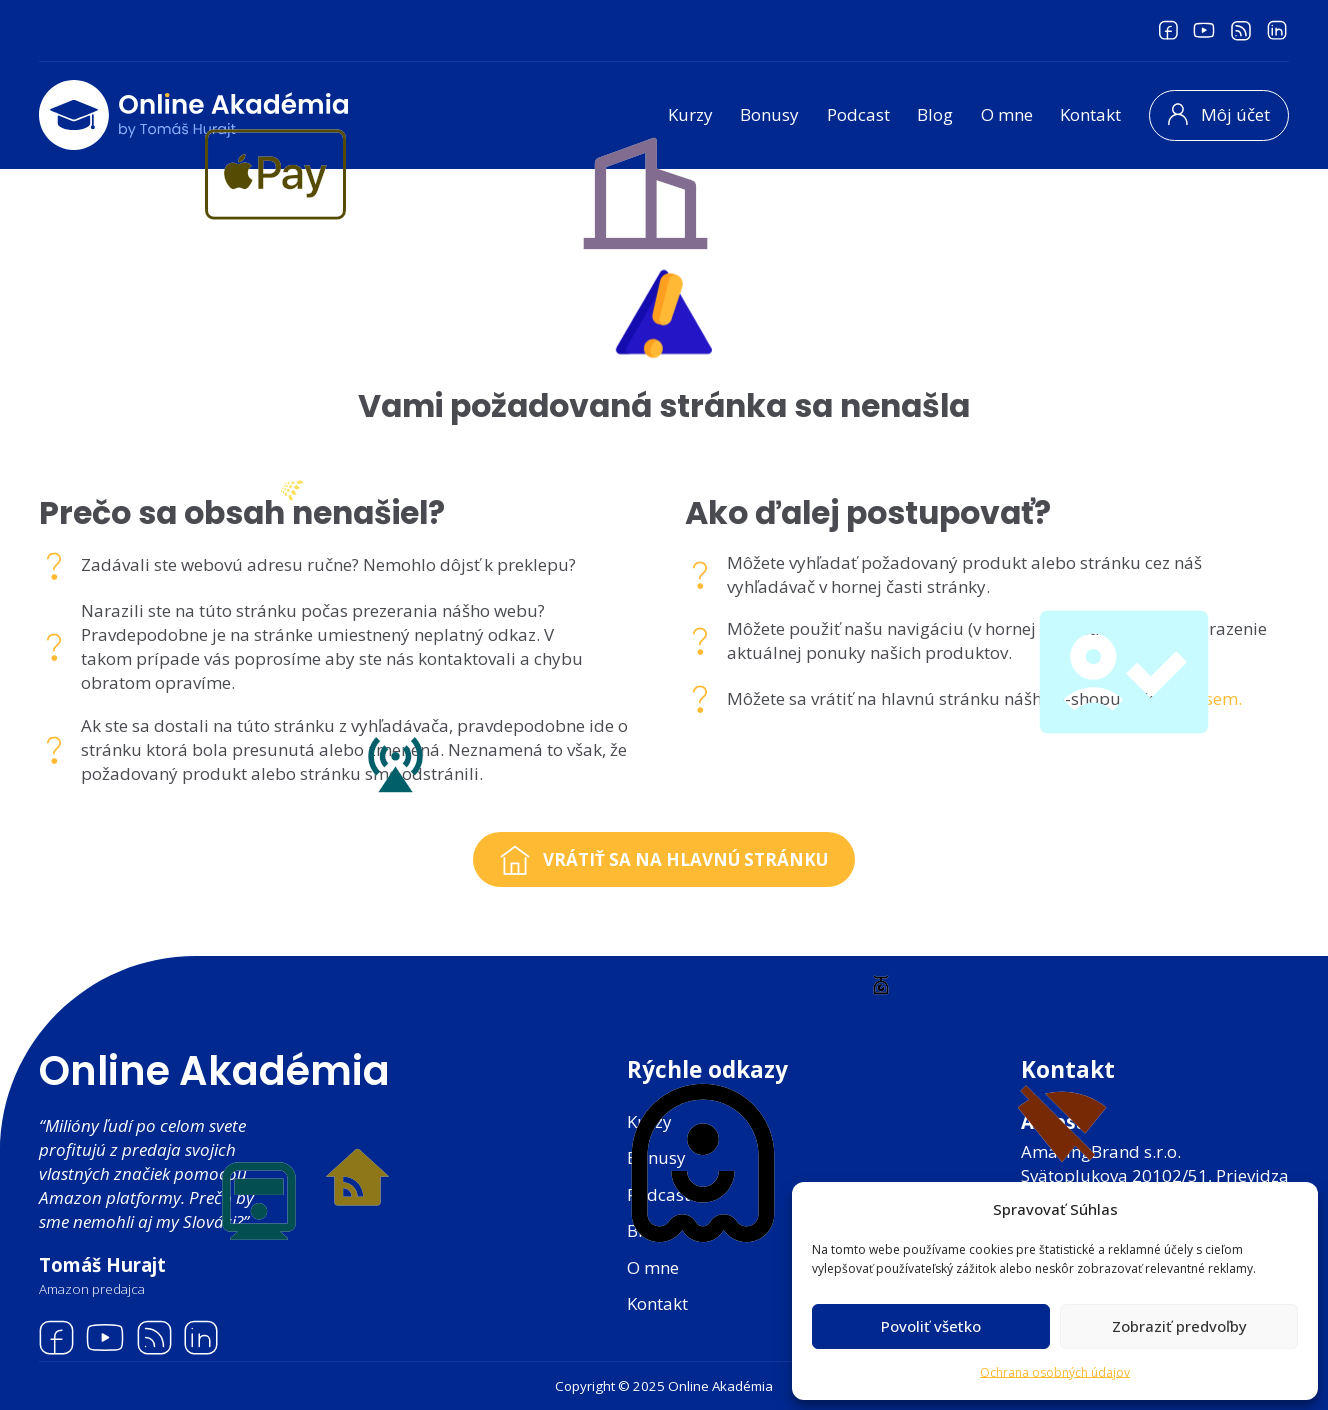 The height and width of the screenshot is (1410, 1328). What do you see at coordinates (703, 1163) in the screenshot?
I see `fun ghost avatar or profile icon` at bounding box center [703, 1163].